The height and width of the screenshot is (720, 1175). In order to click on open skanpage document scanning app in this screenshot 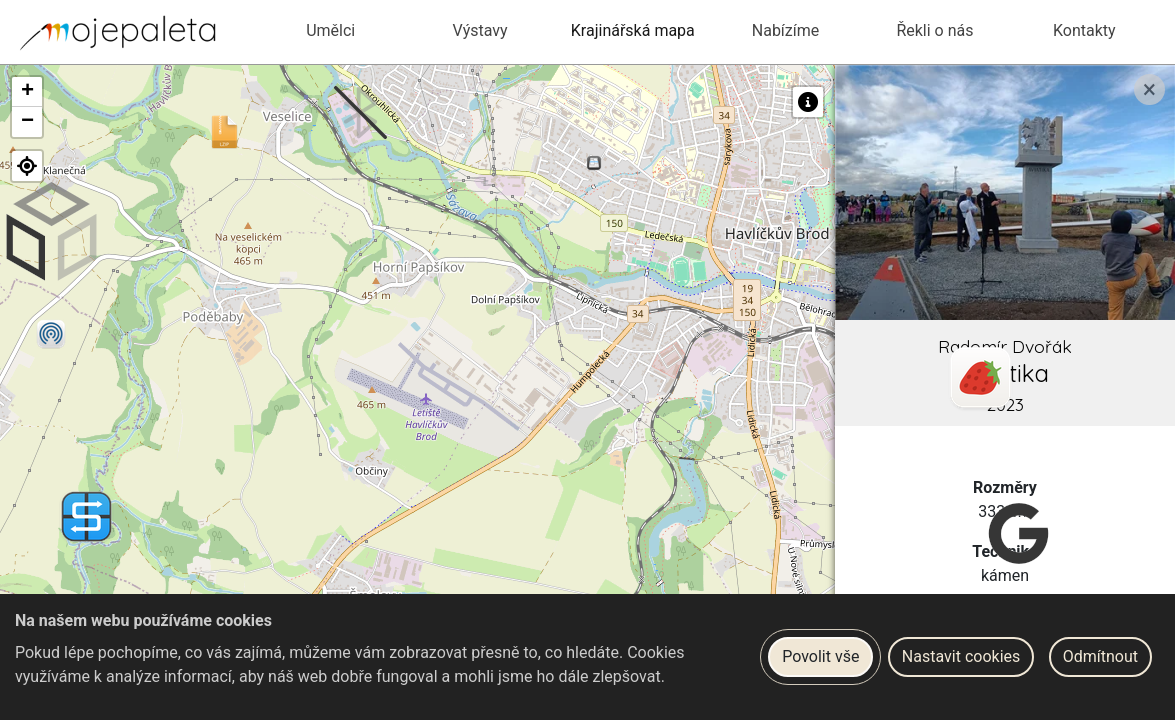, I will do `click(594, 163)`.